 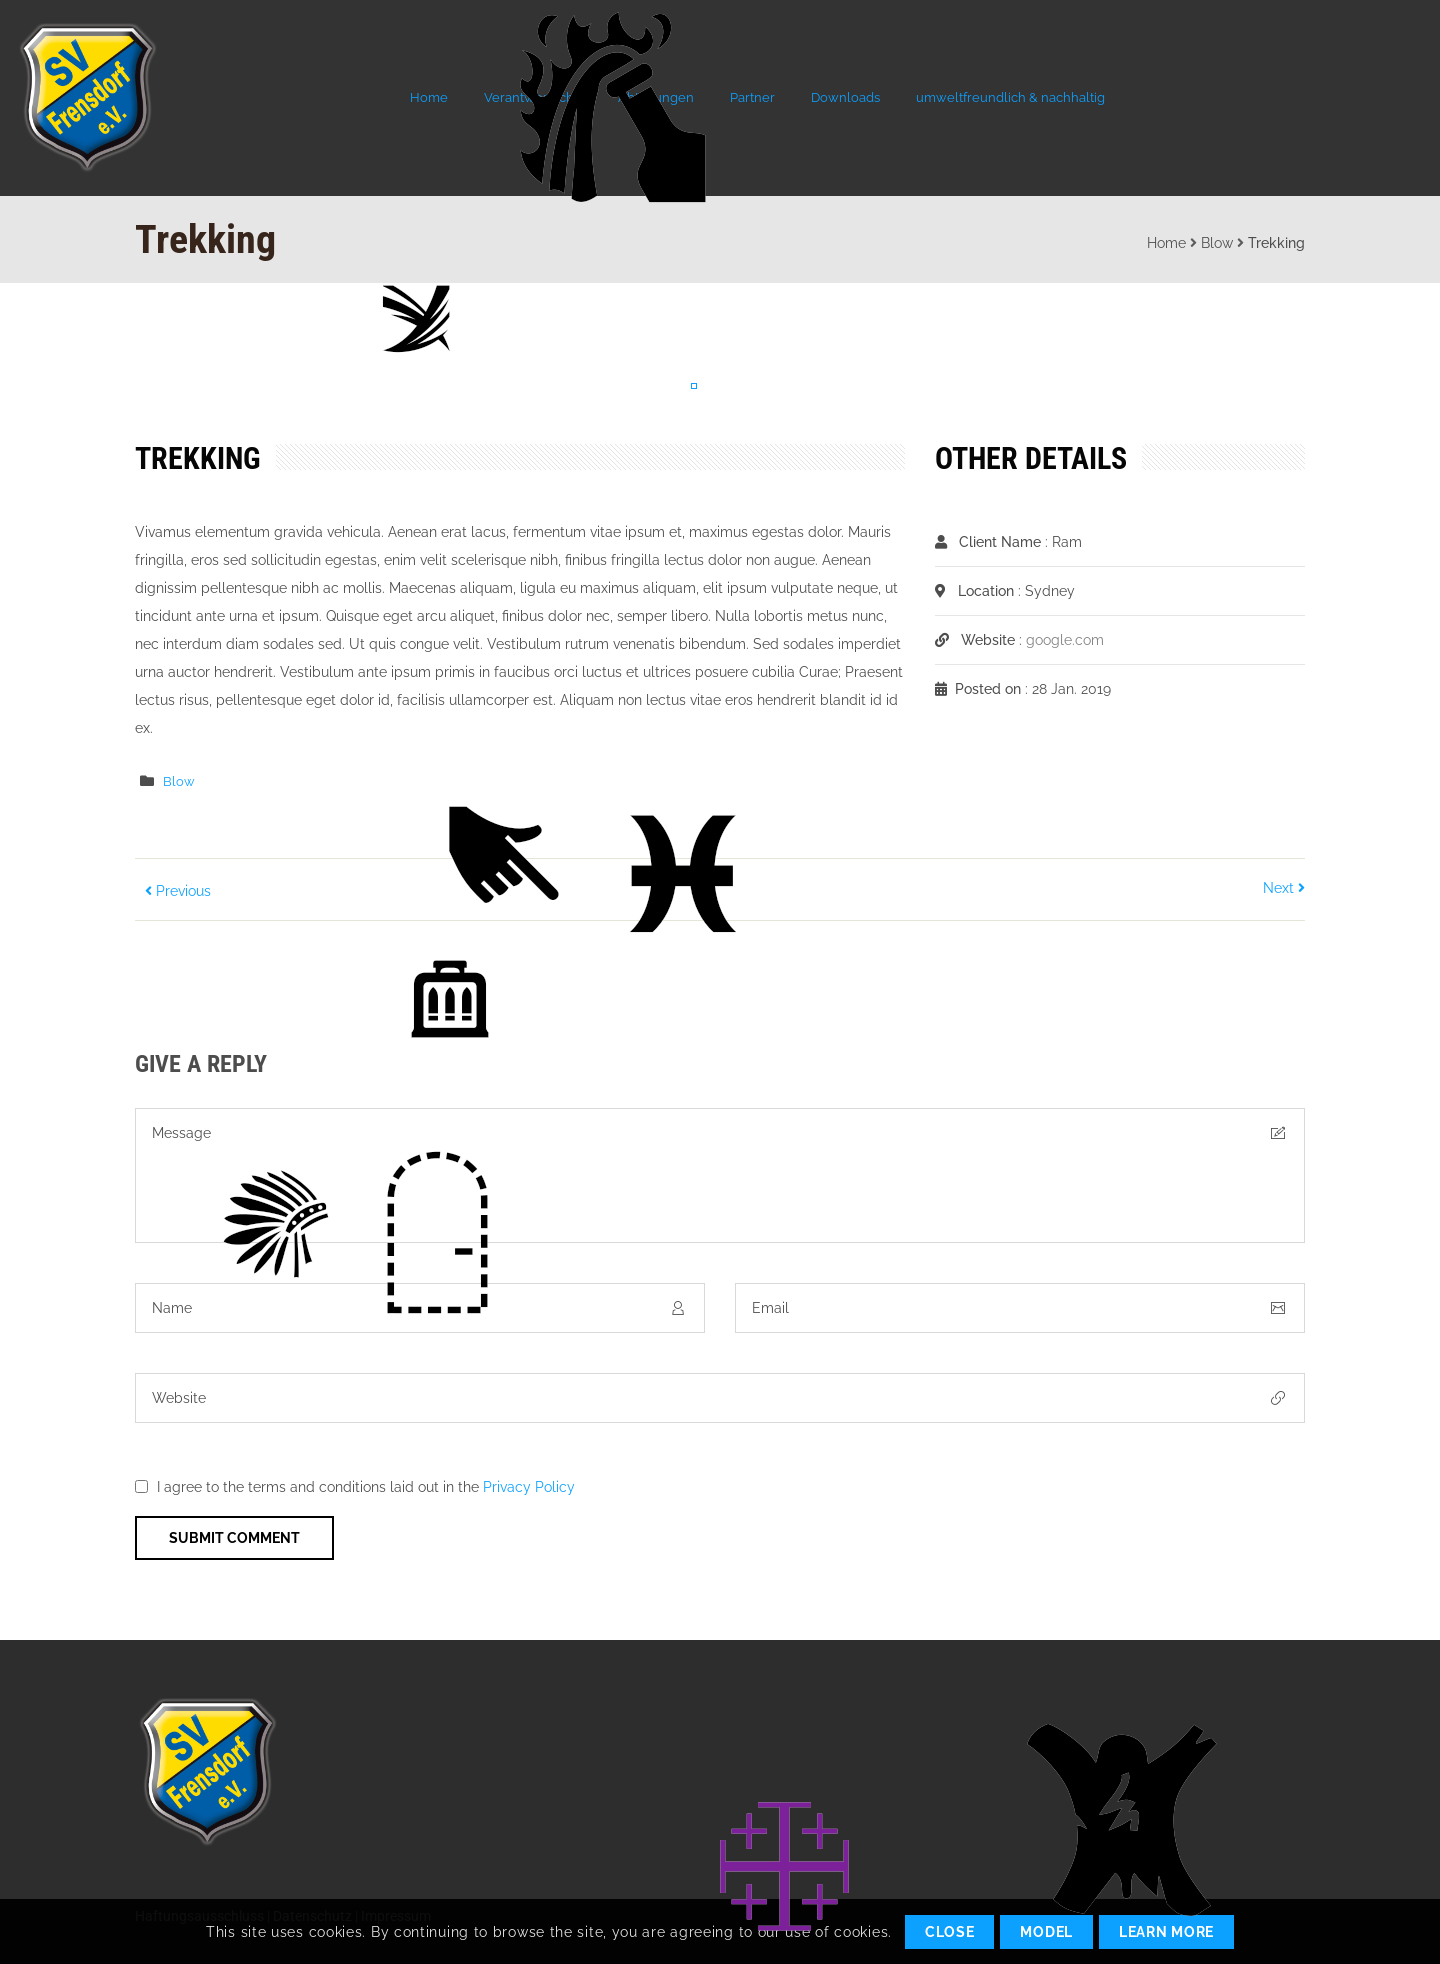 I want to click on religious or faith-based content indicator, so click(x=784, y=1866).